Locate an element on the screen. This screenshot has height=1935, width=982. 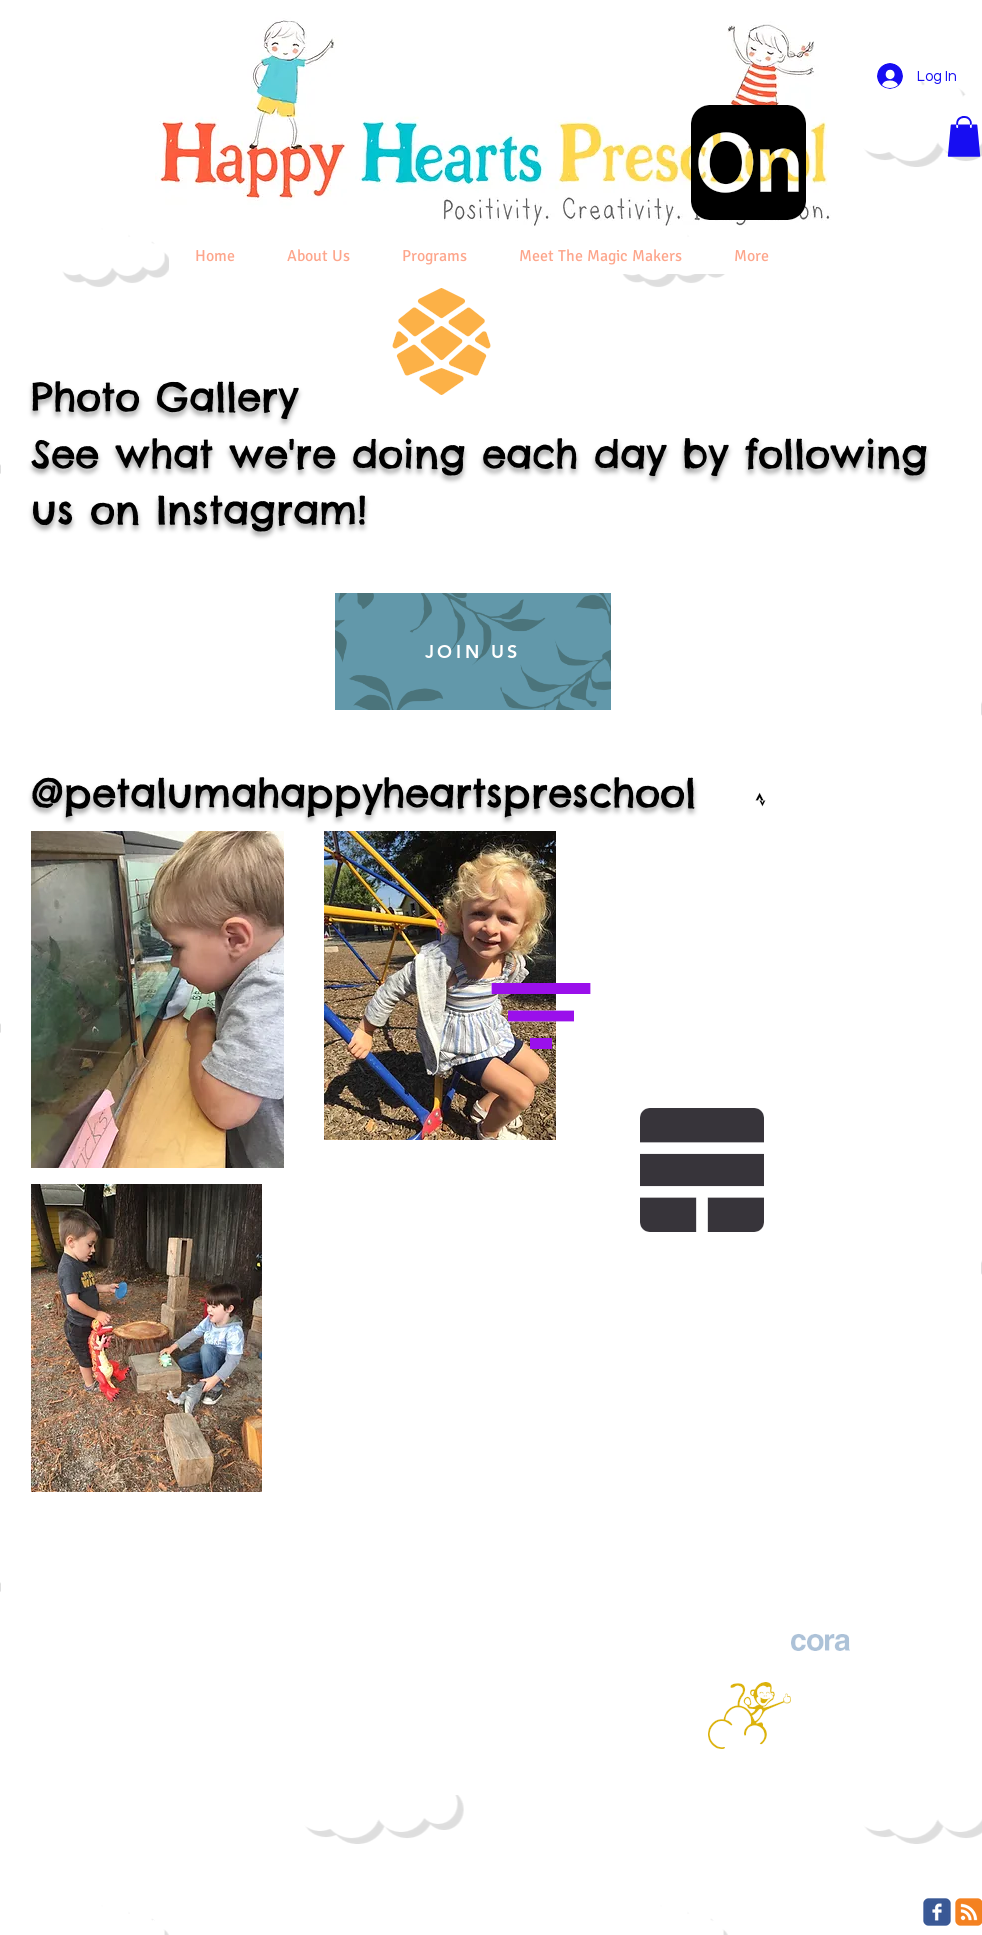
RedwoodJS framework logo is located at coordinates (441, 341).